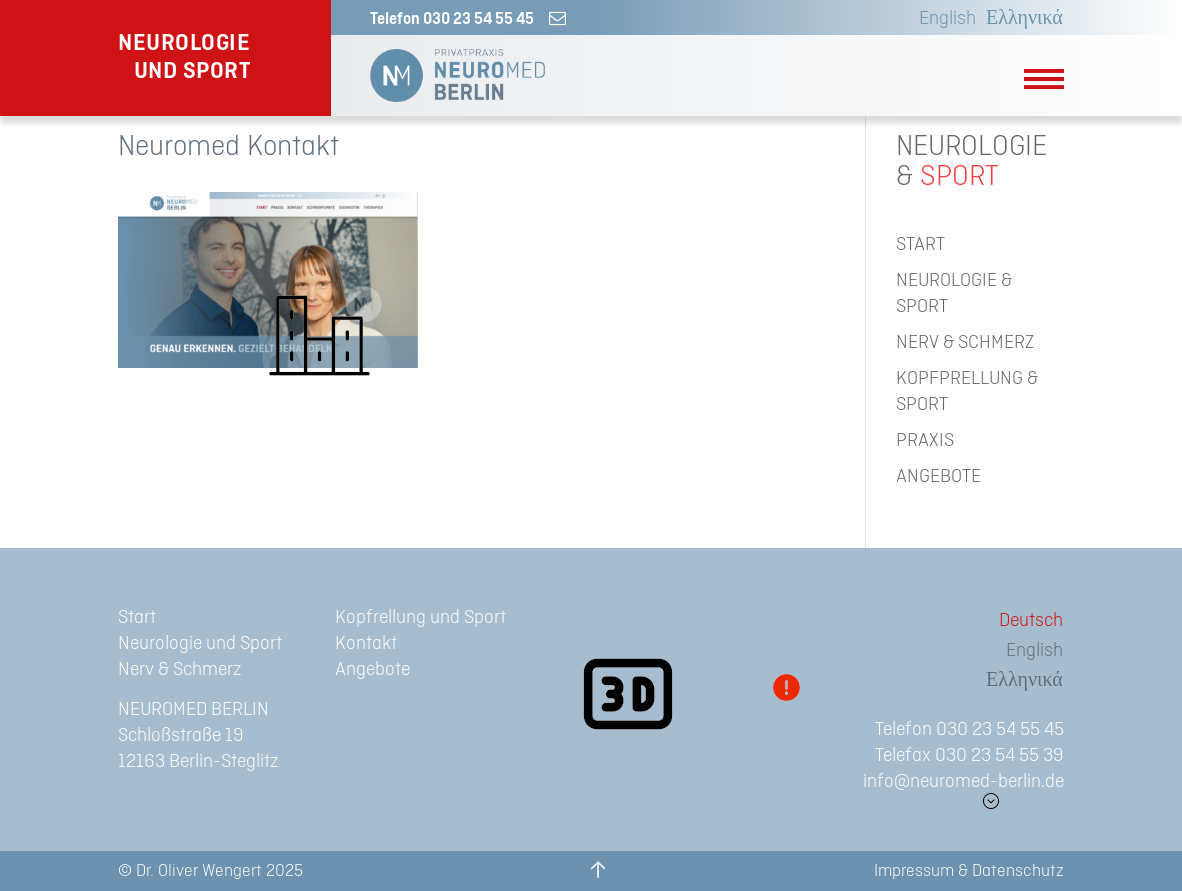 This screenshot has height=891, width=1182. What do you see at coordinates (628, 694) in the screenshot?
I see `enable 3D viewing mode` at bounding box center [628, 694].